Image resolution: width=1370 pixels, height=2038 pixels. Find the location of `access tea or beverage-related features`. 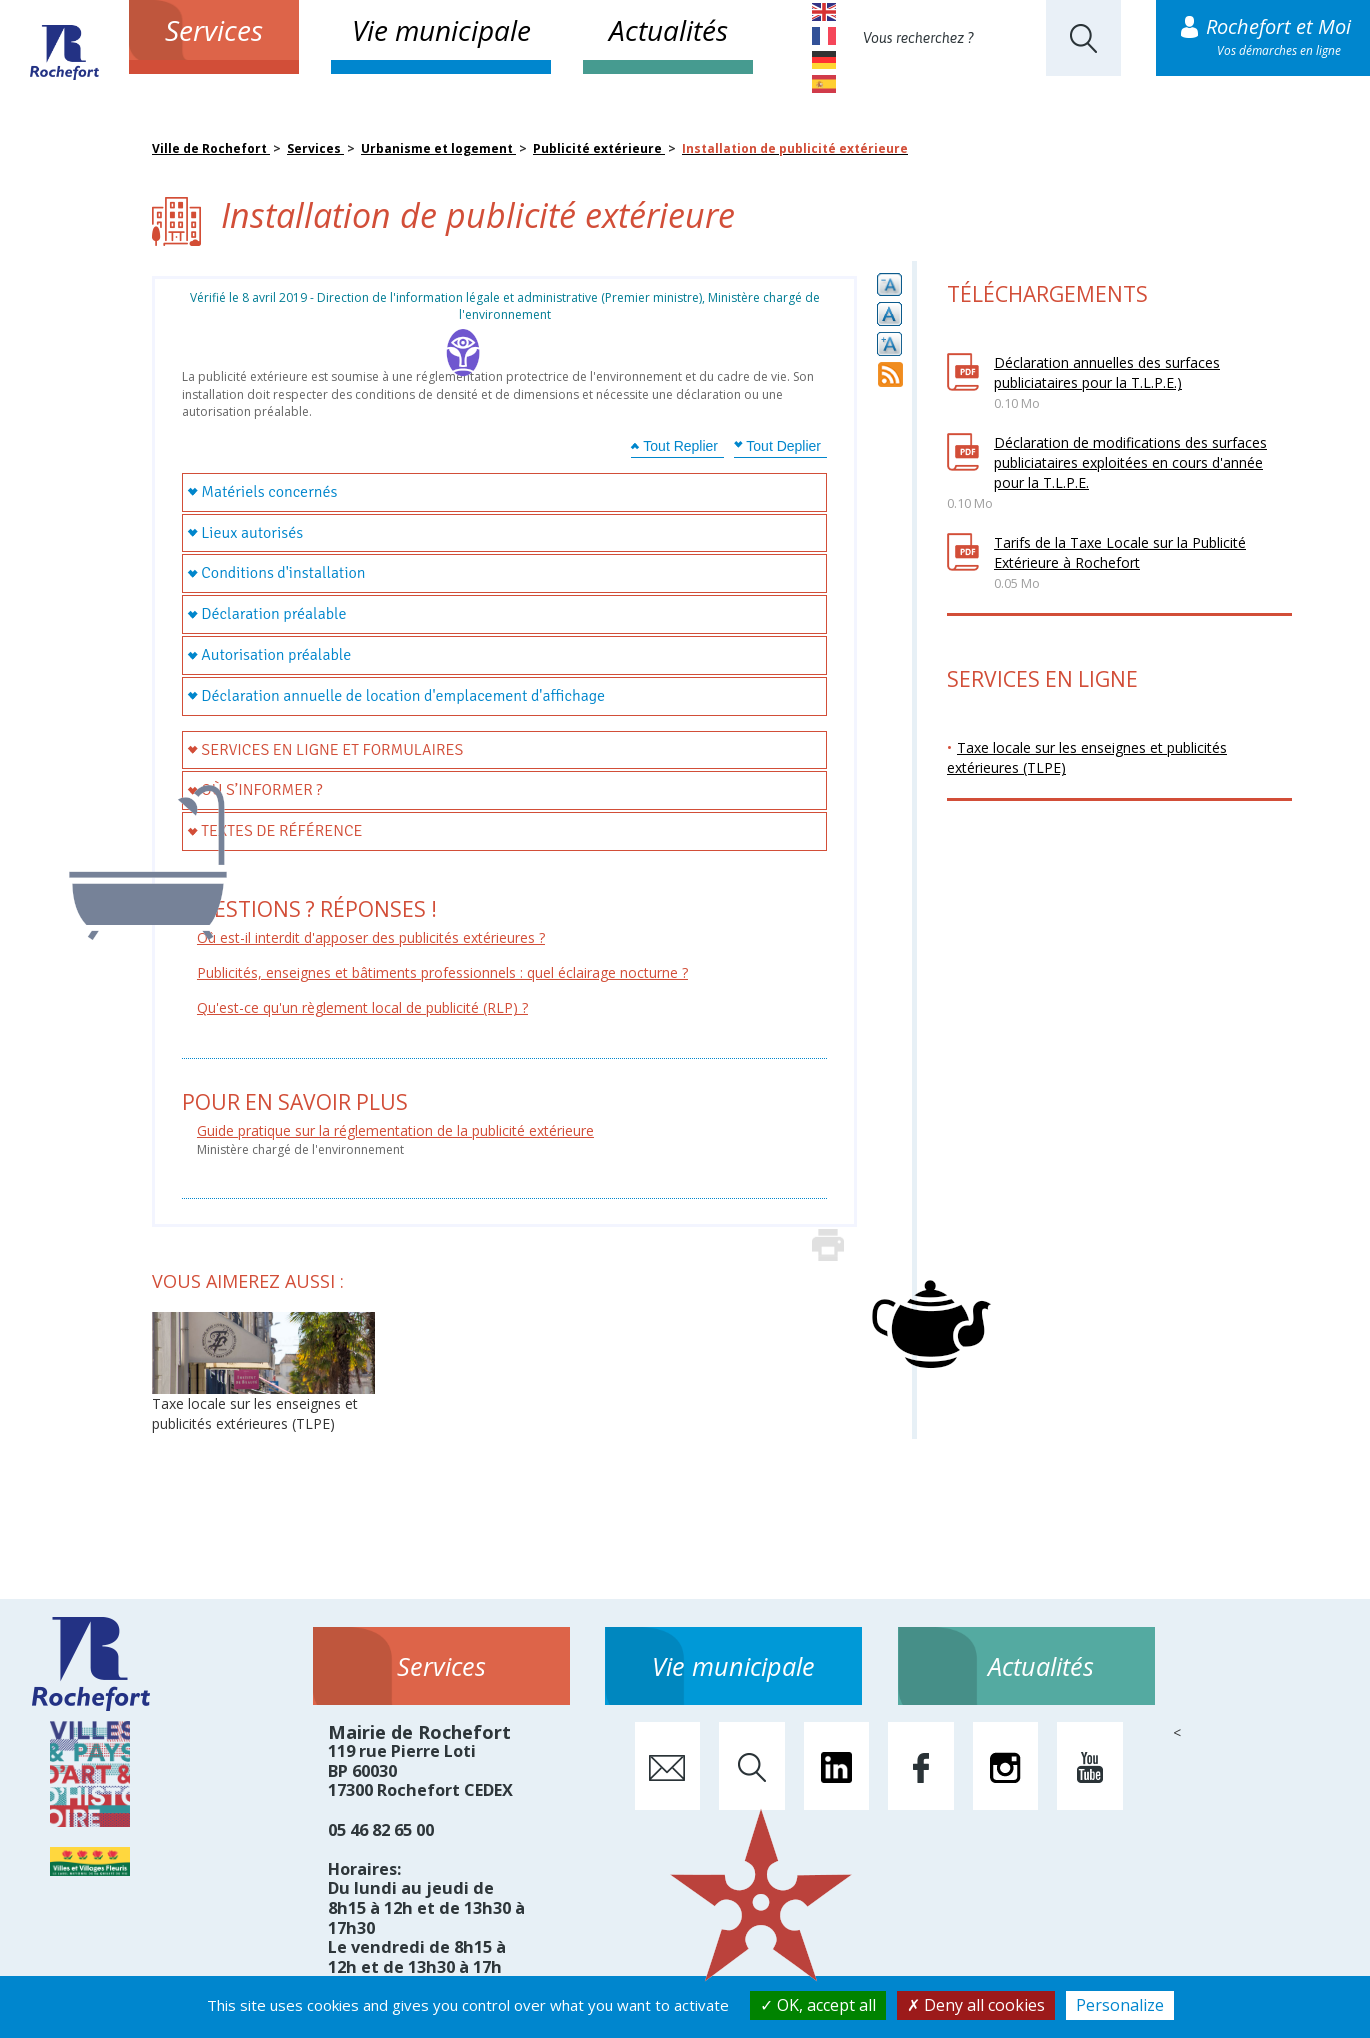

access tea or beverage-related features is located at coordinates (931, 1323).